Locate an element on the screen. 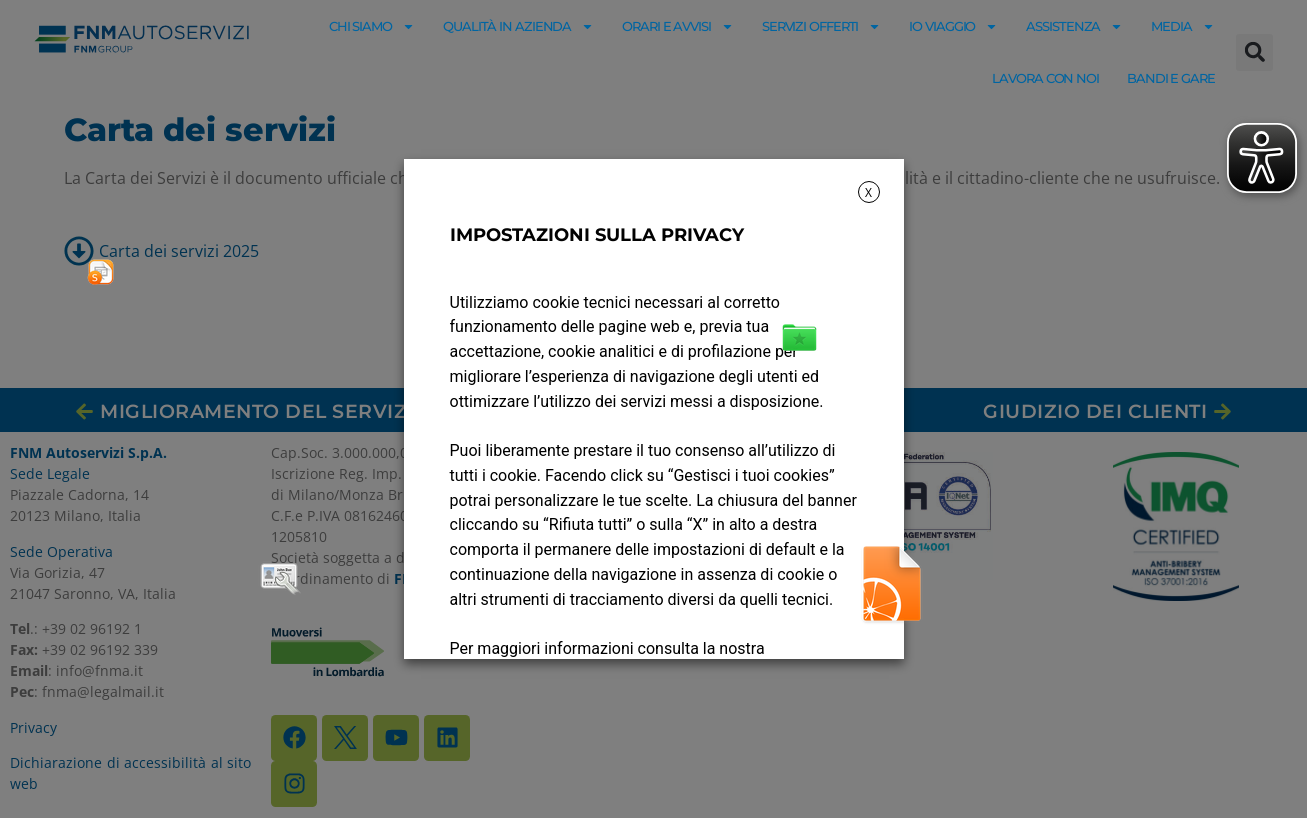 The height and width of the screenshot is (818, 1307). access user account settings is located at coordinates (279, 574).